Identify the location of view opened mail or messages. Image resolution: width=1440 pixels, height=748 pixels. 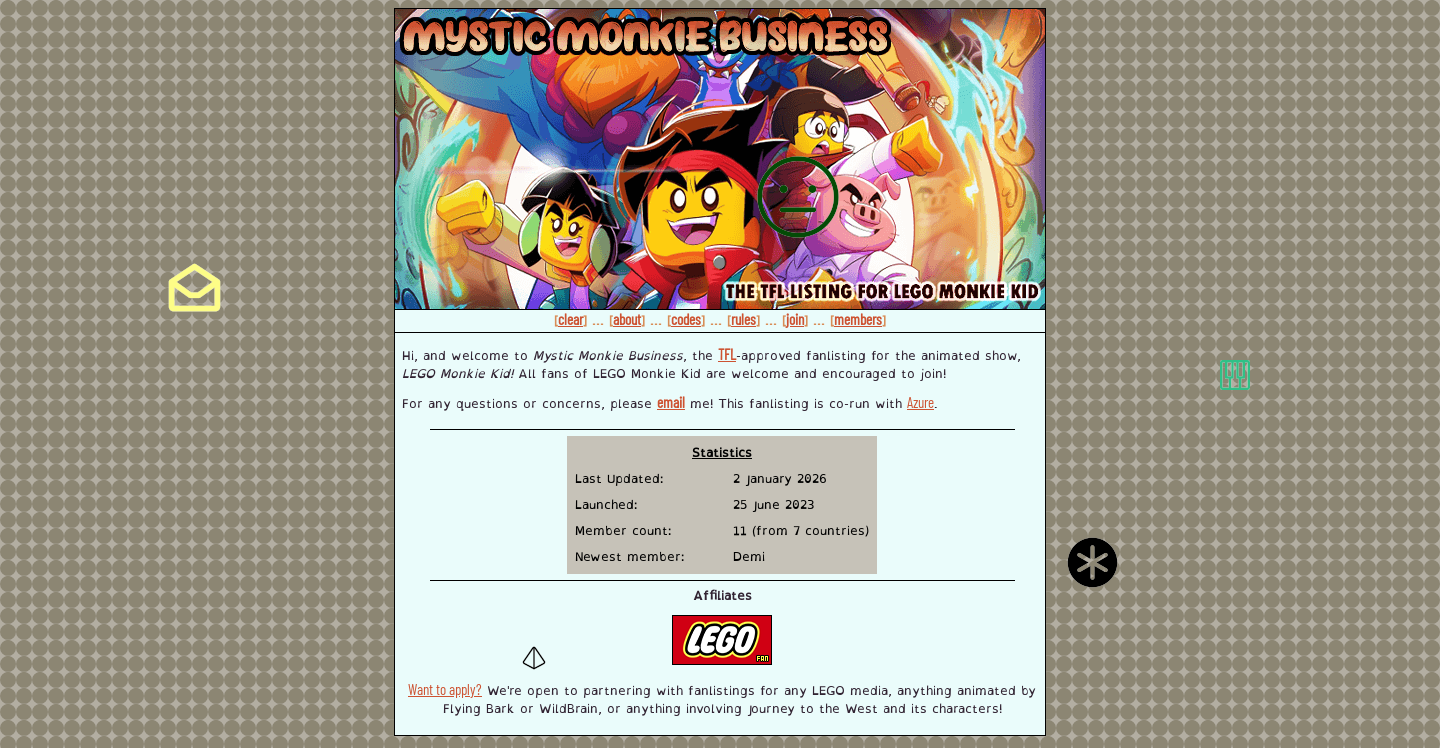
(194, 289).